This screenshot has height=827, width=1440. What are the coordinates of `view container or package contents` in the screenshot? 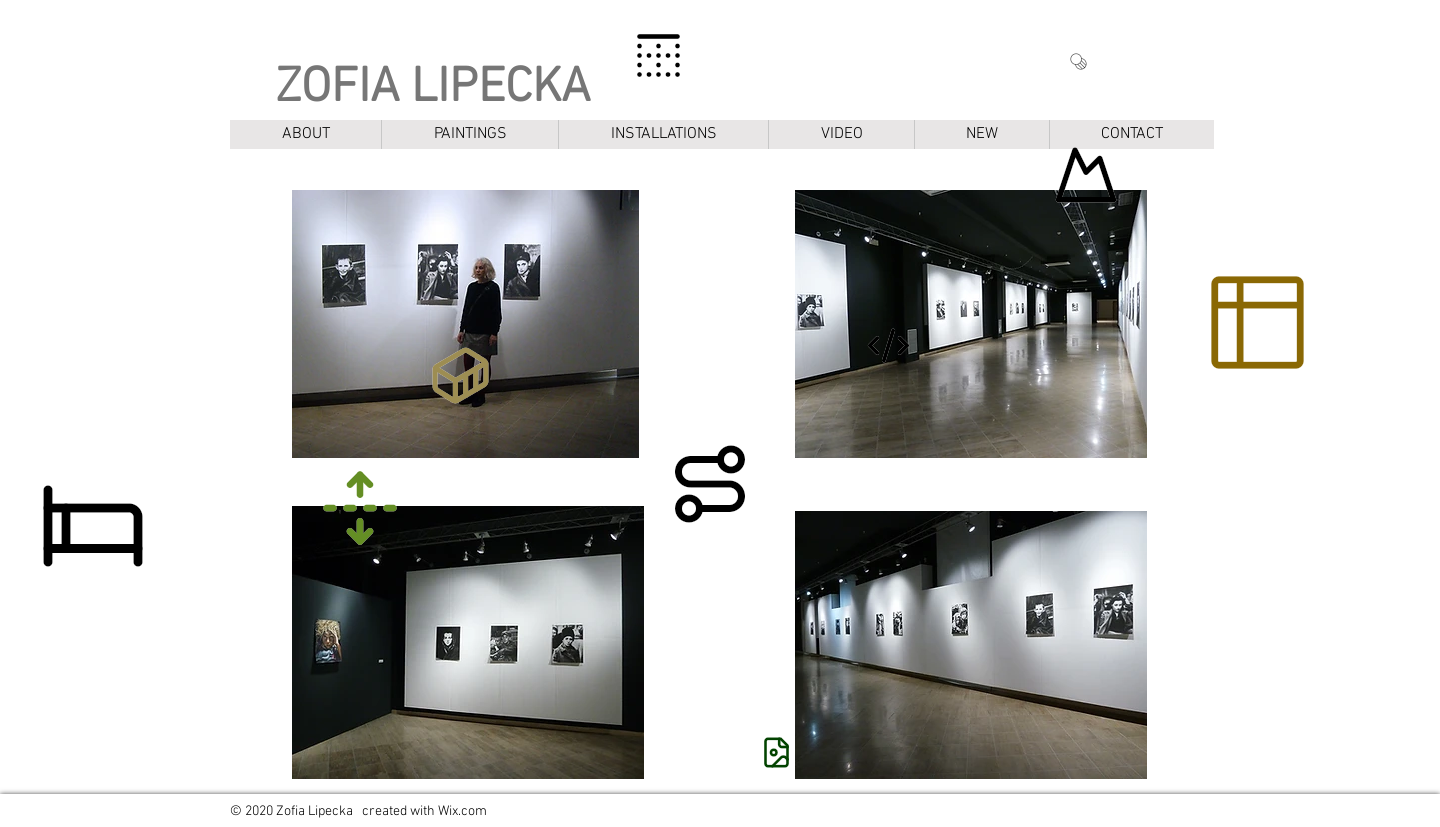 It's located at (460, 375).